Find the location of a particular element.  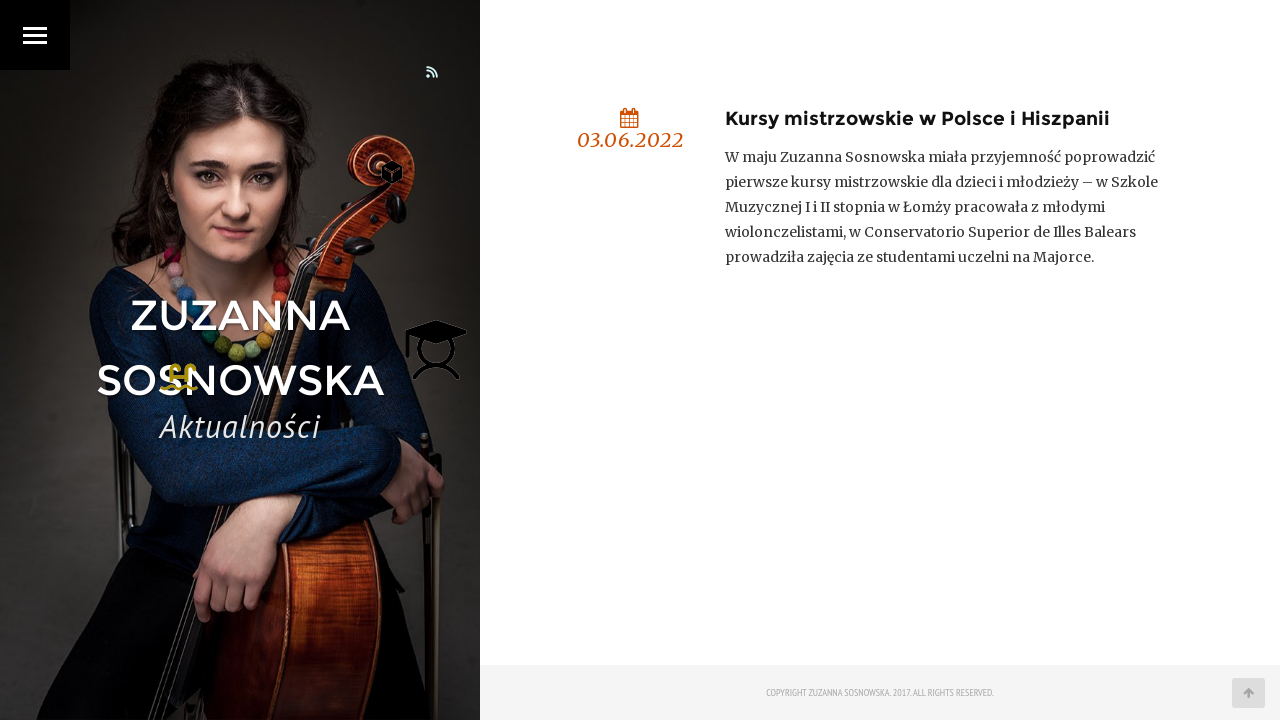

subscribe to RSS feed is located at coordinates (432, 72).